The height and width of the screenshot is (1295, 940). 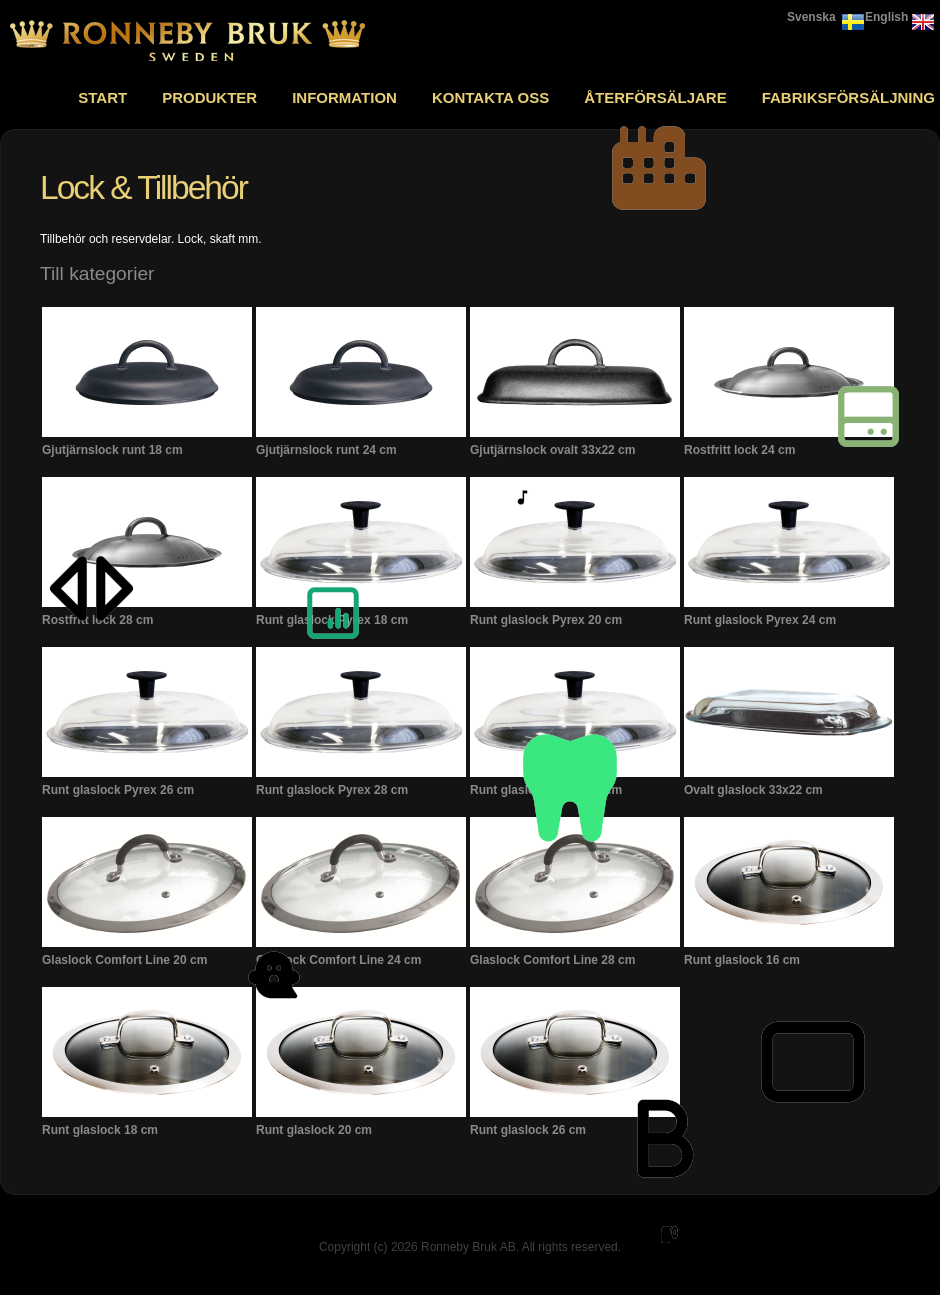 What do you see at coordinates (669, 1233) in the screenshot?
I see `toilet paper or bathroom supplies indicator` at bounding box center [669, 1233].